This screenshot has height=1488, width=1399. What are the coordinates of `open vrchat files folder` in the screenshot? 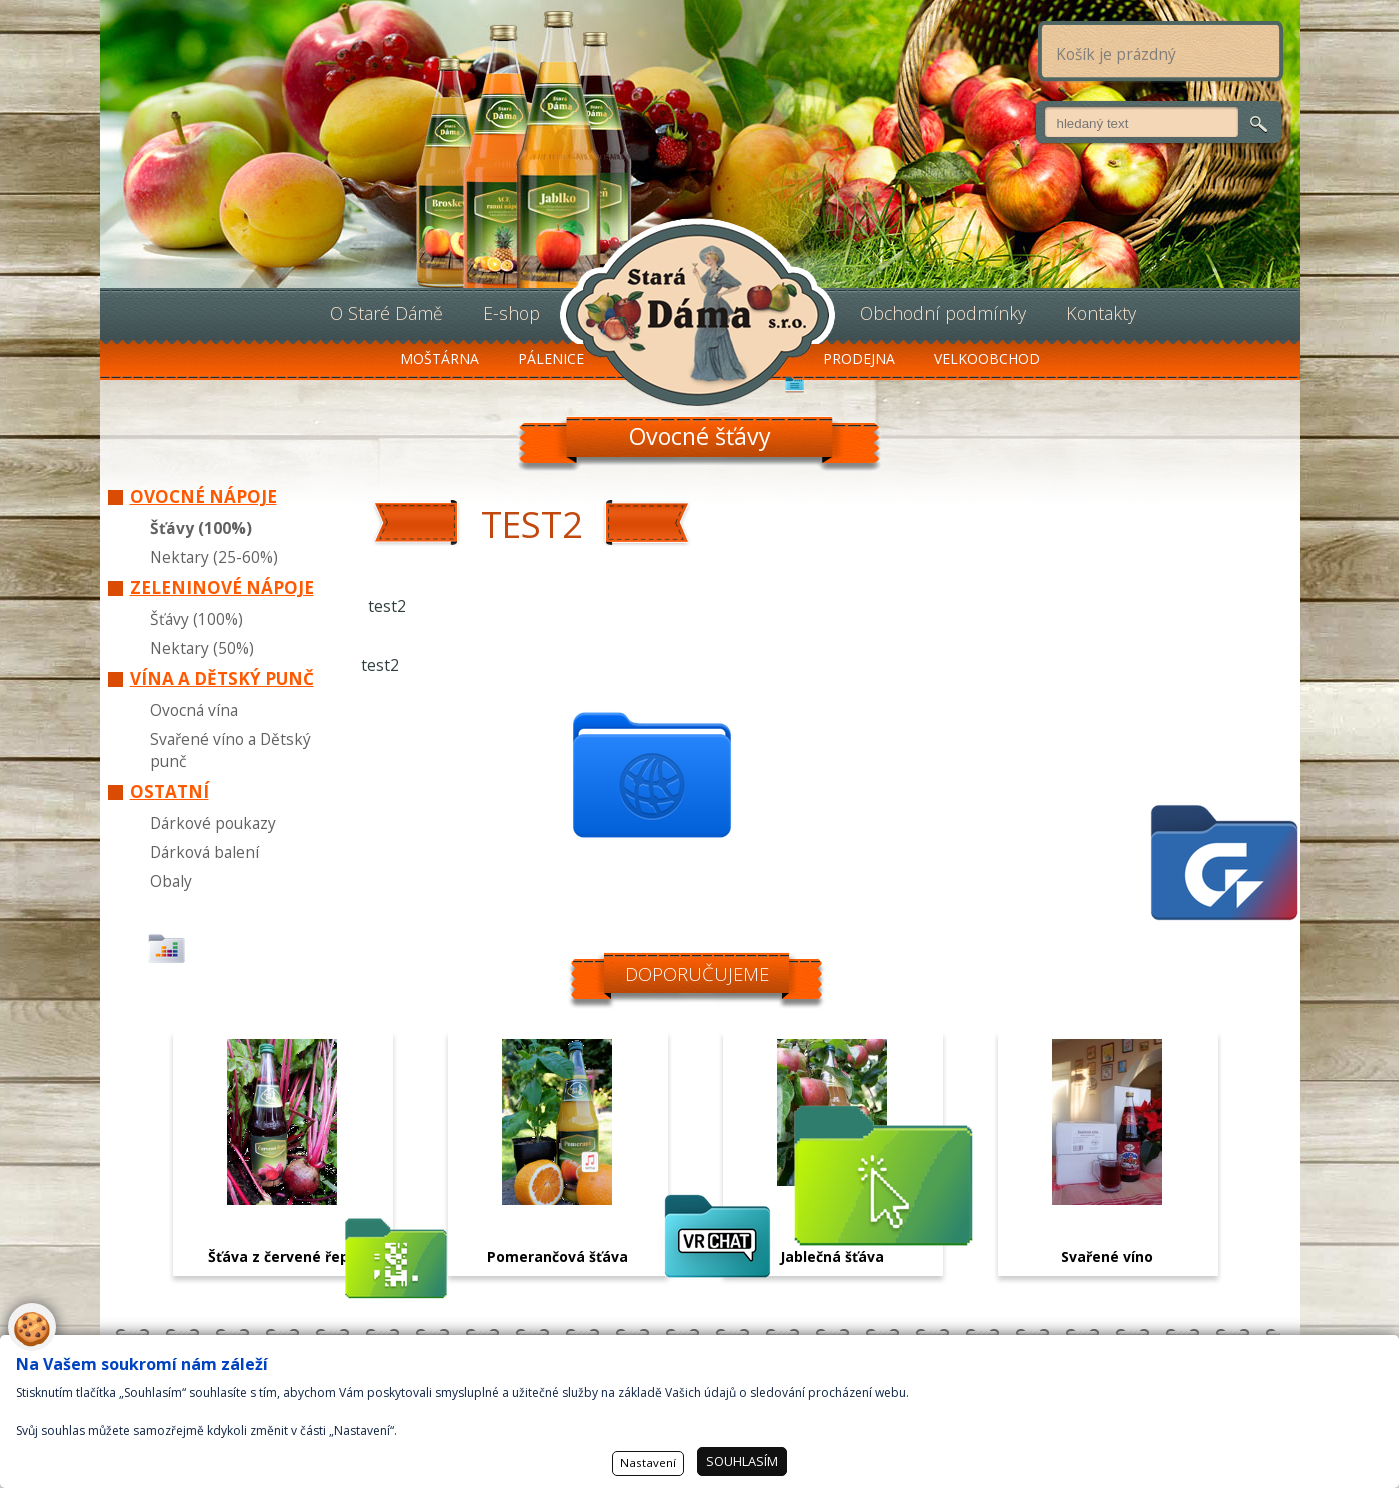 It's located at (717, 1239).